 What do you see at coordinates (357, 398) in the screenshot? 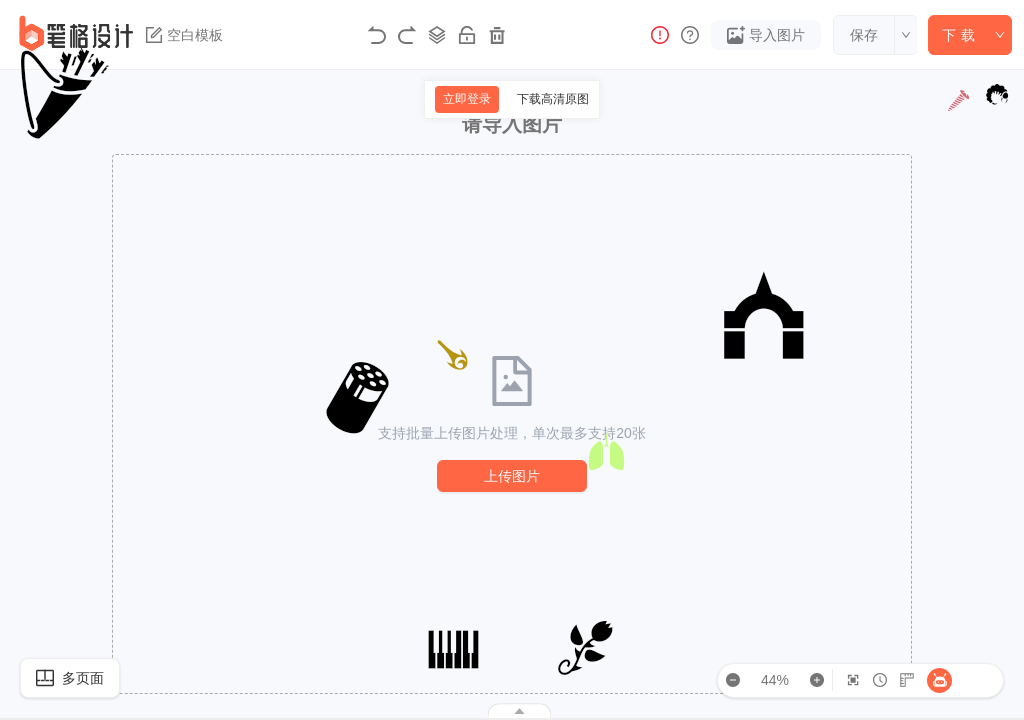
I see `add seasoning or flavor options` at bounding box center [357, 398].